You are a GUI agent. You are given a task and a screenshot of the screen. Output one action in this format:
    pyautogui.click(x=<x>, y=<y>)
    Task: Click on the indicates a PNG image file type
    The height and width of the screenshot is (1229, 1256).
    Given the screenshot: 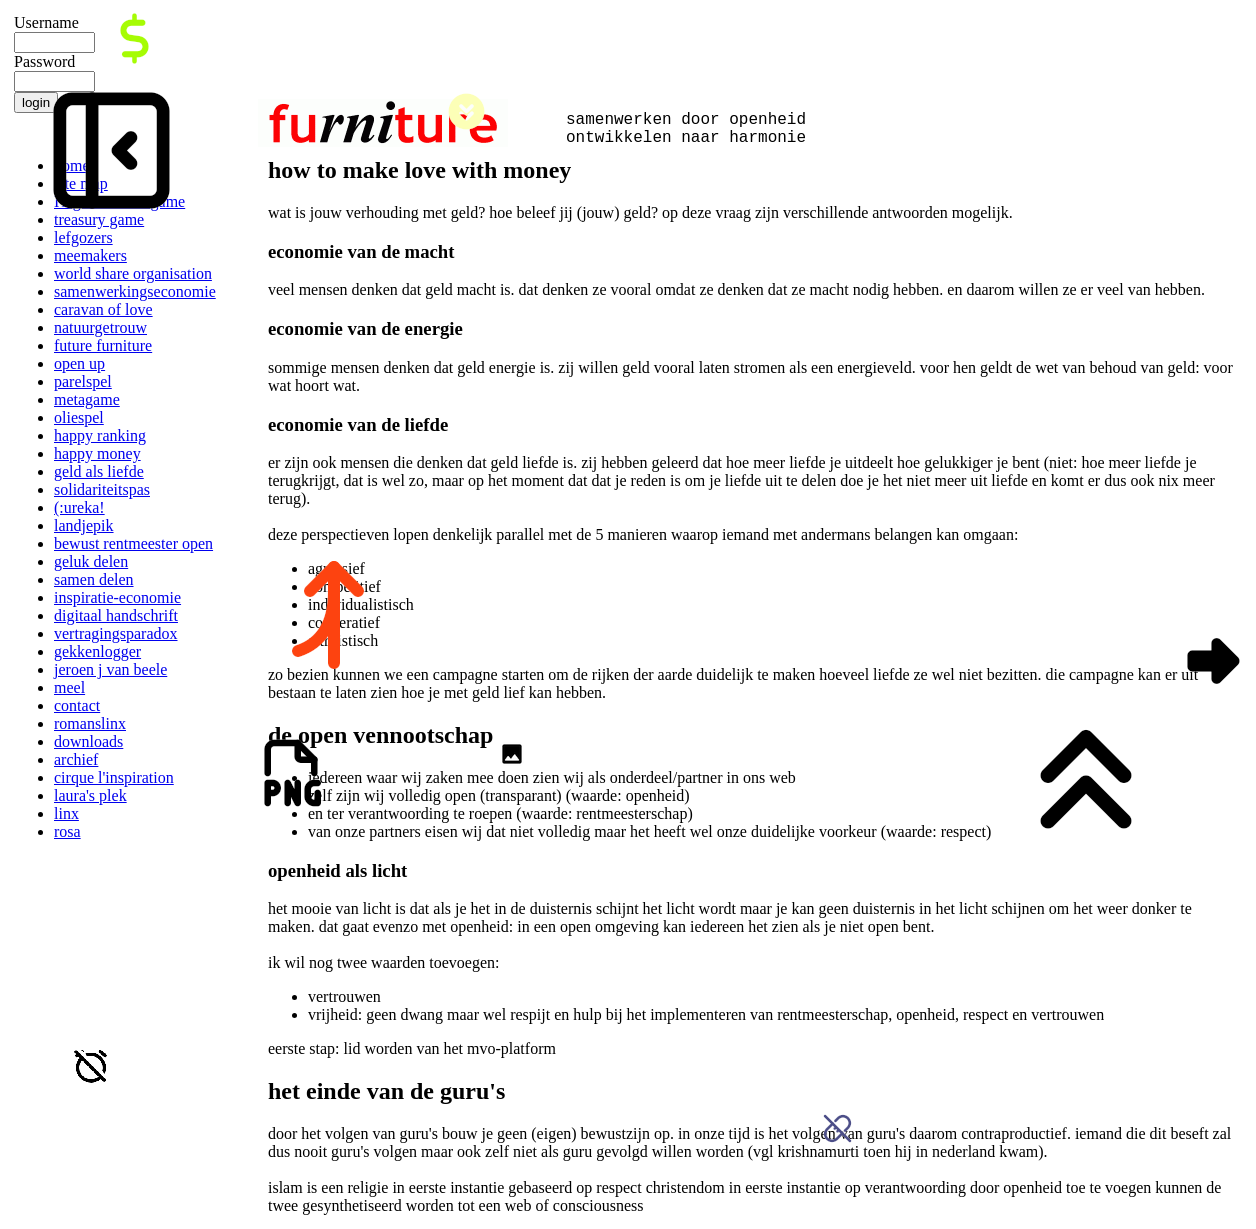 What is the action you would take?
    pyautogui.click(x=291, y=773)
    